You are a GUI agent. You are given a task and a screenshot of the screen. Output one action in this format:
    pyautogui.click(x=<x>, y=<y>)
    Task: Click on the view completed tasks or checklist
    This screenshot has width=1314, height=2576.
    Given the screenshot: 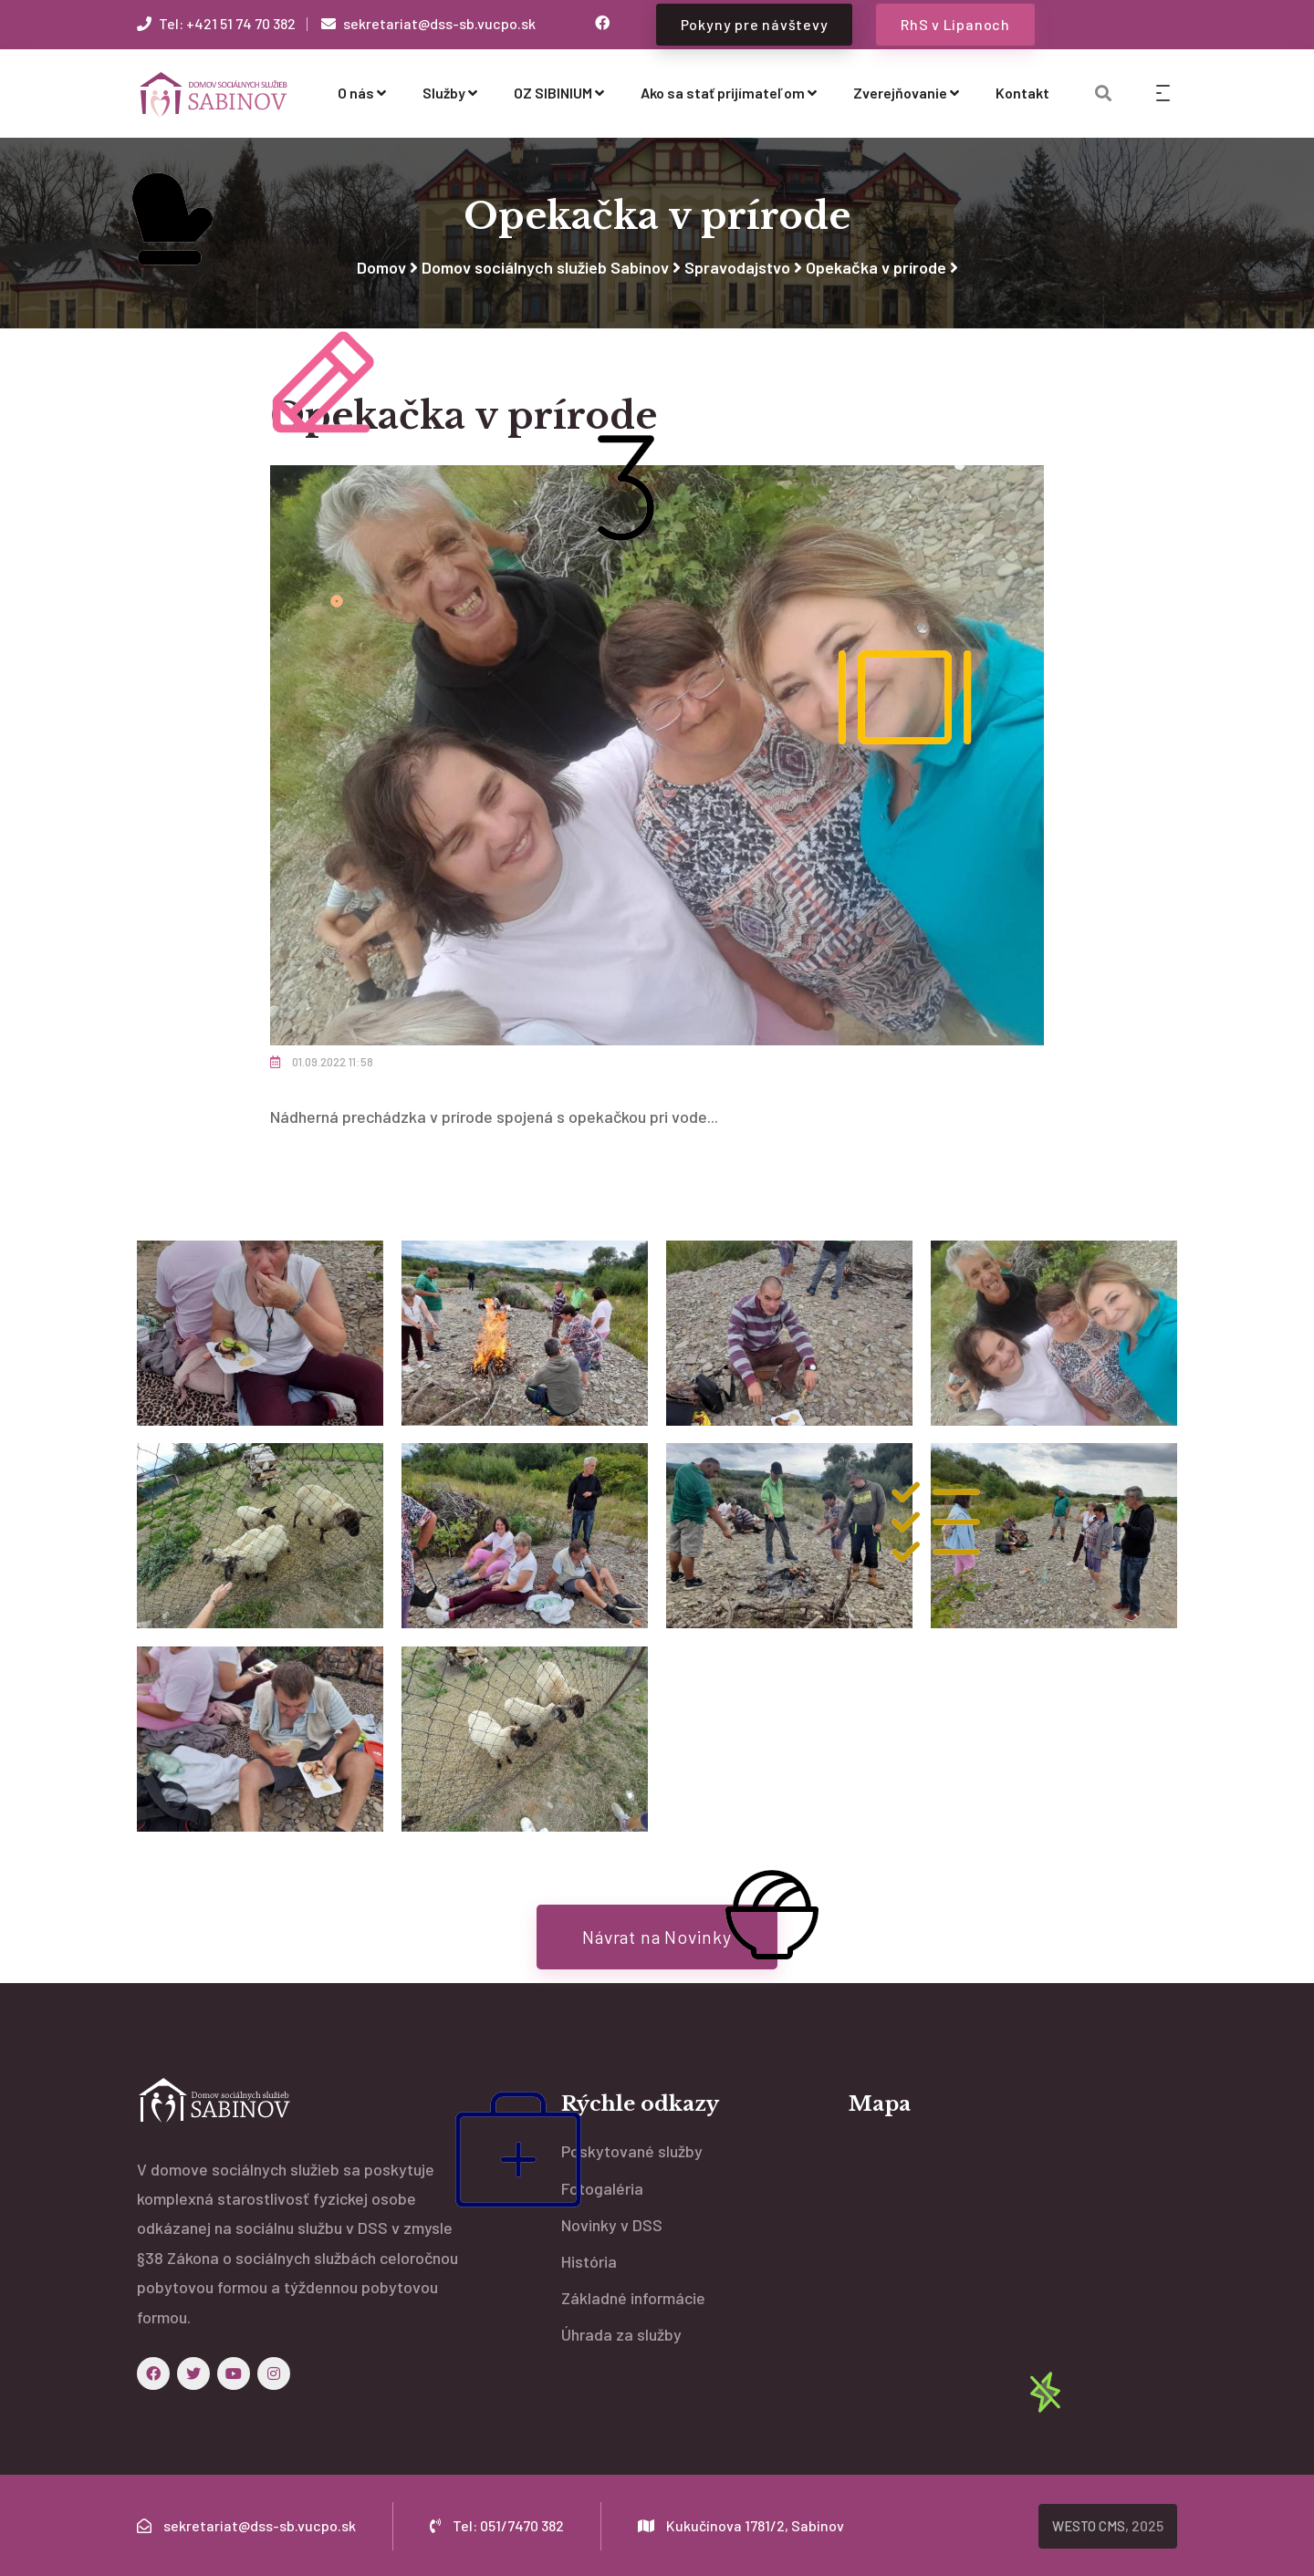 What is the action you would take?
    pyautogui.click(x=935, y=1522)
    